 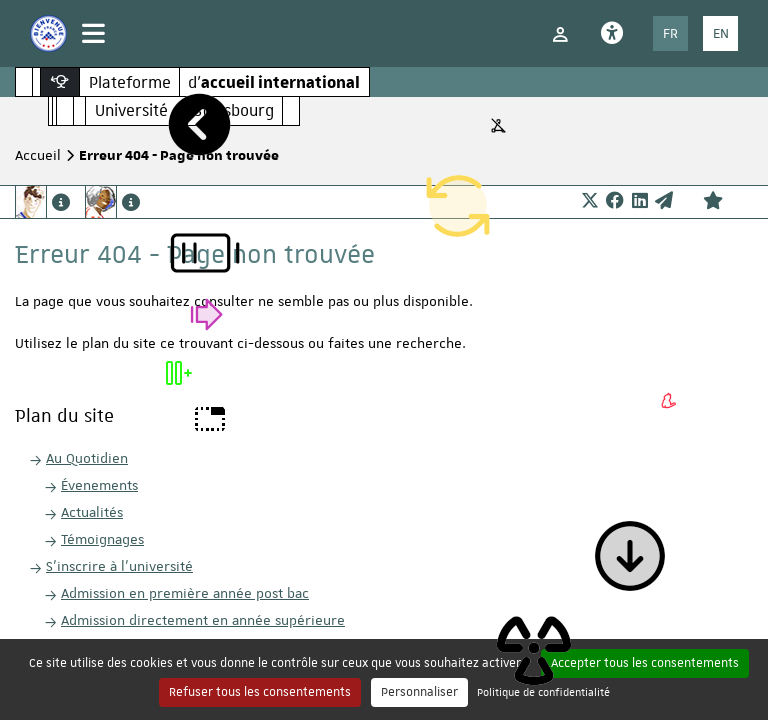 I want to click on indicates radioactive or hazardous material warning, so click(x=534, y=648).